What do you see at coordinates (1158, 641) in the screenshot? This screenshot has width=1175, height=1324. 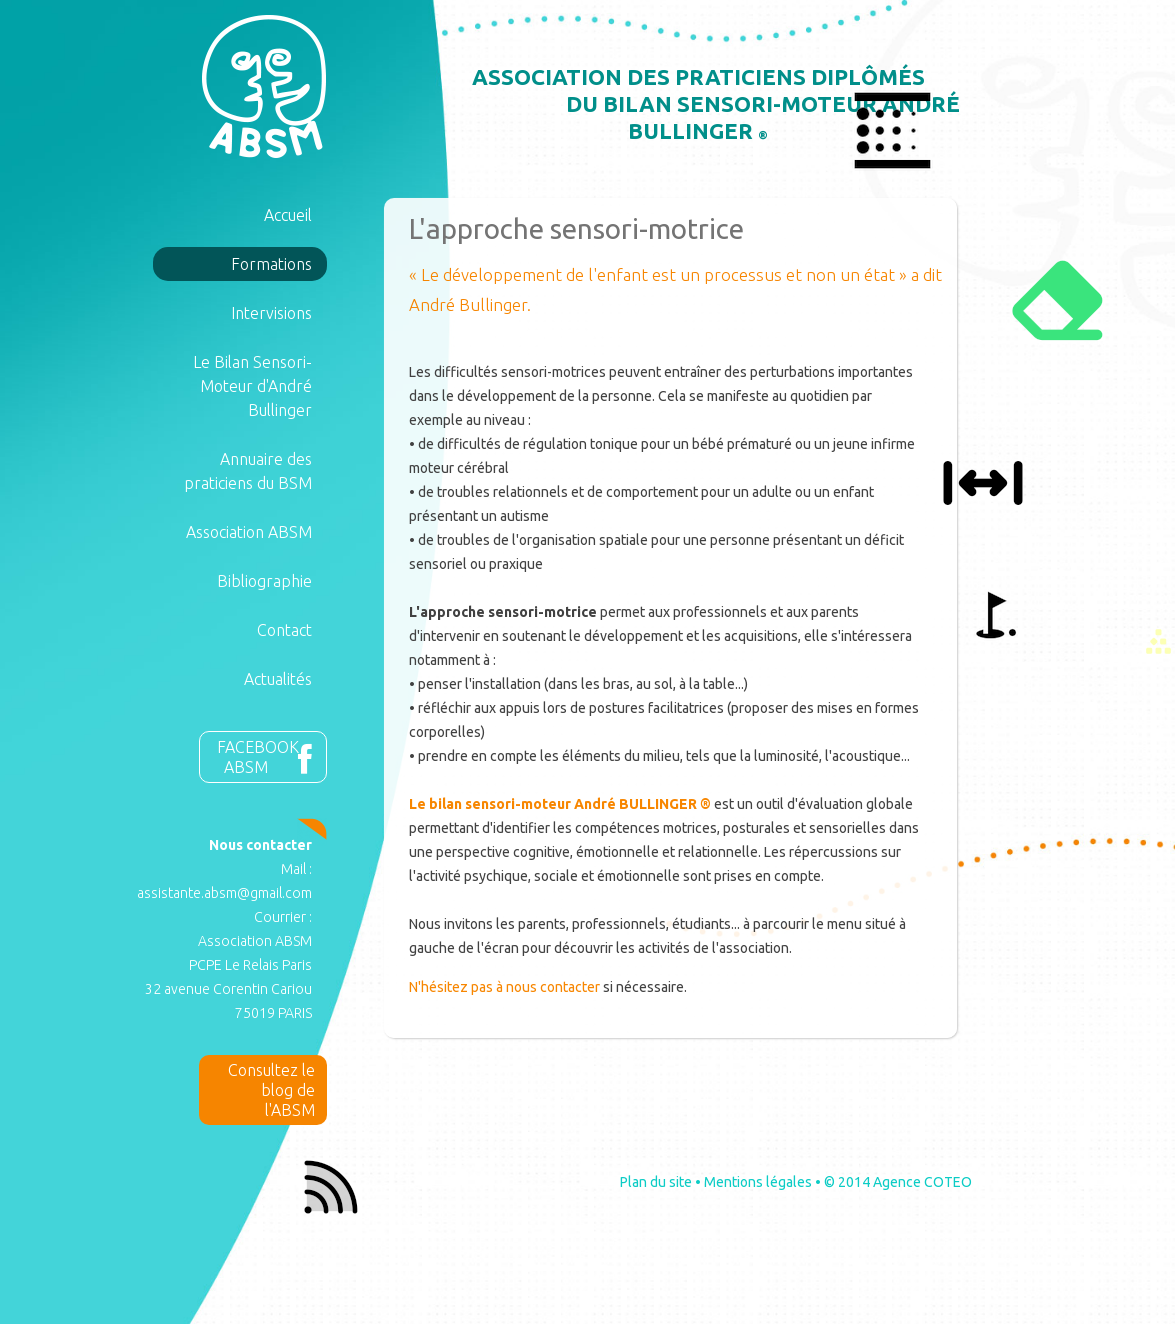 I see `view stacked or layered resources` at bounding box center [1158, 641].